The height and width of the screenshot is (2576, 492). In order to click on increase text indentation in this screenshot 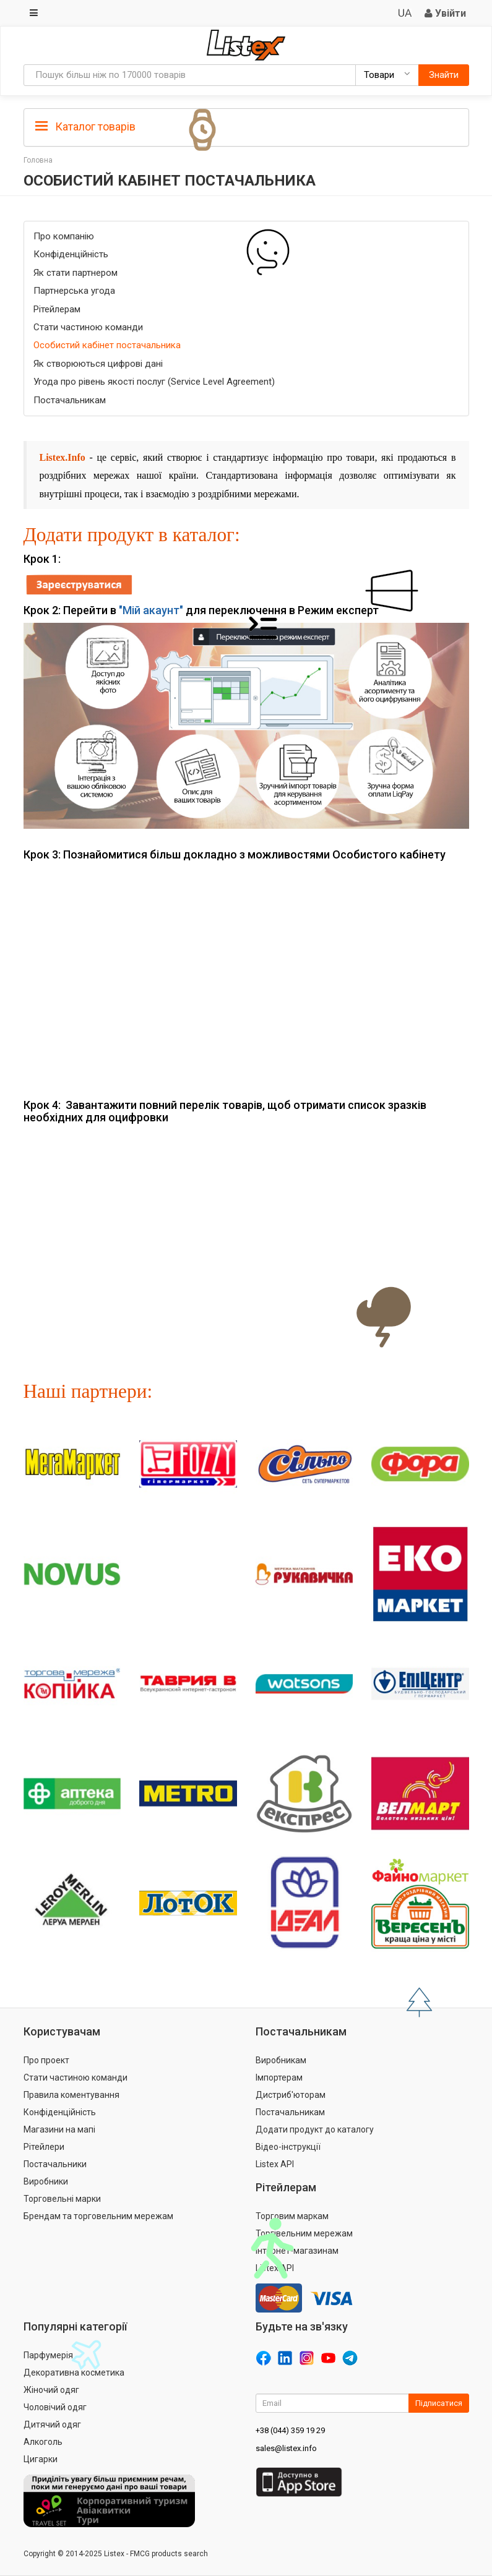, I will do `click(263, 628)`.